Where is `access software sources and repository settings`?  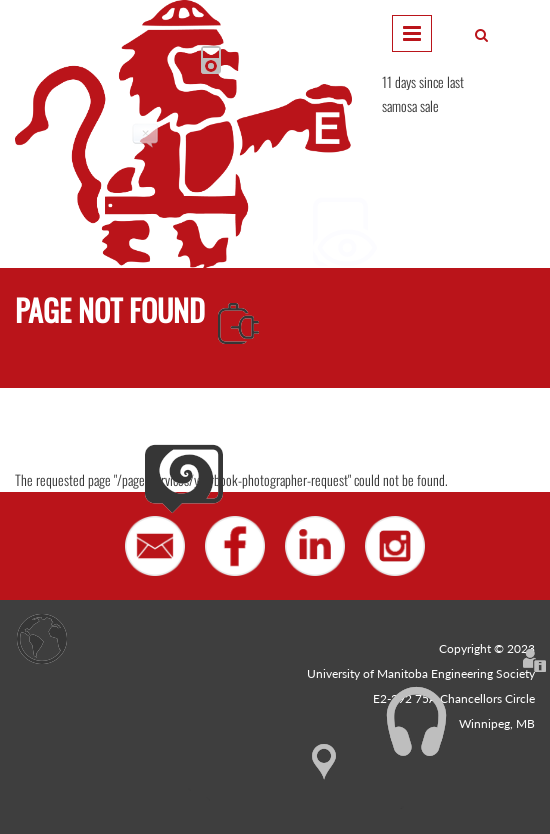
access software sources and repository settings is located at coordinates (42, 639).